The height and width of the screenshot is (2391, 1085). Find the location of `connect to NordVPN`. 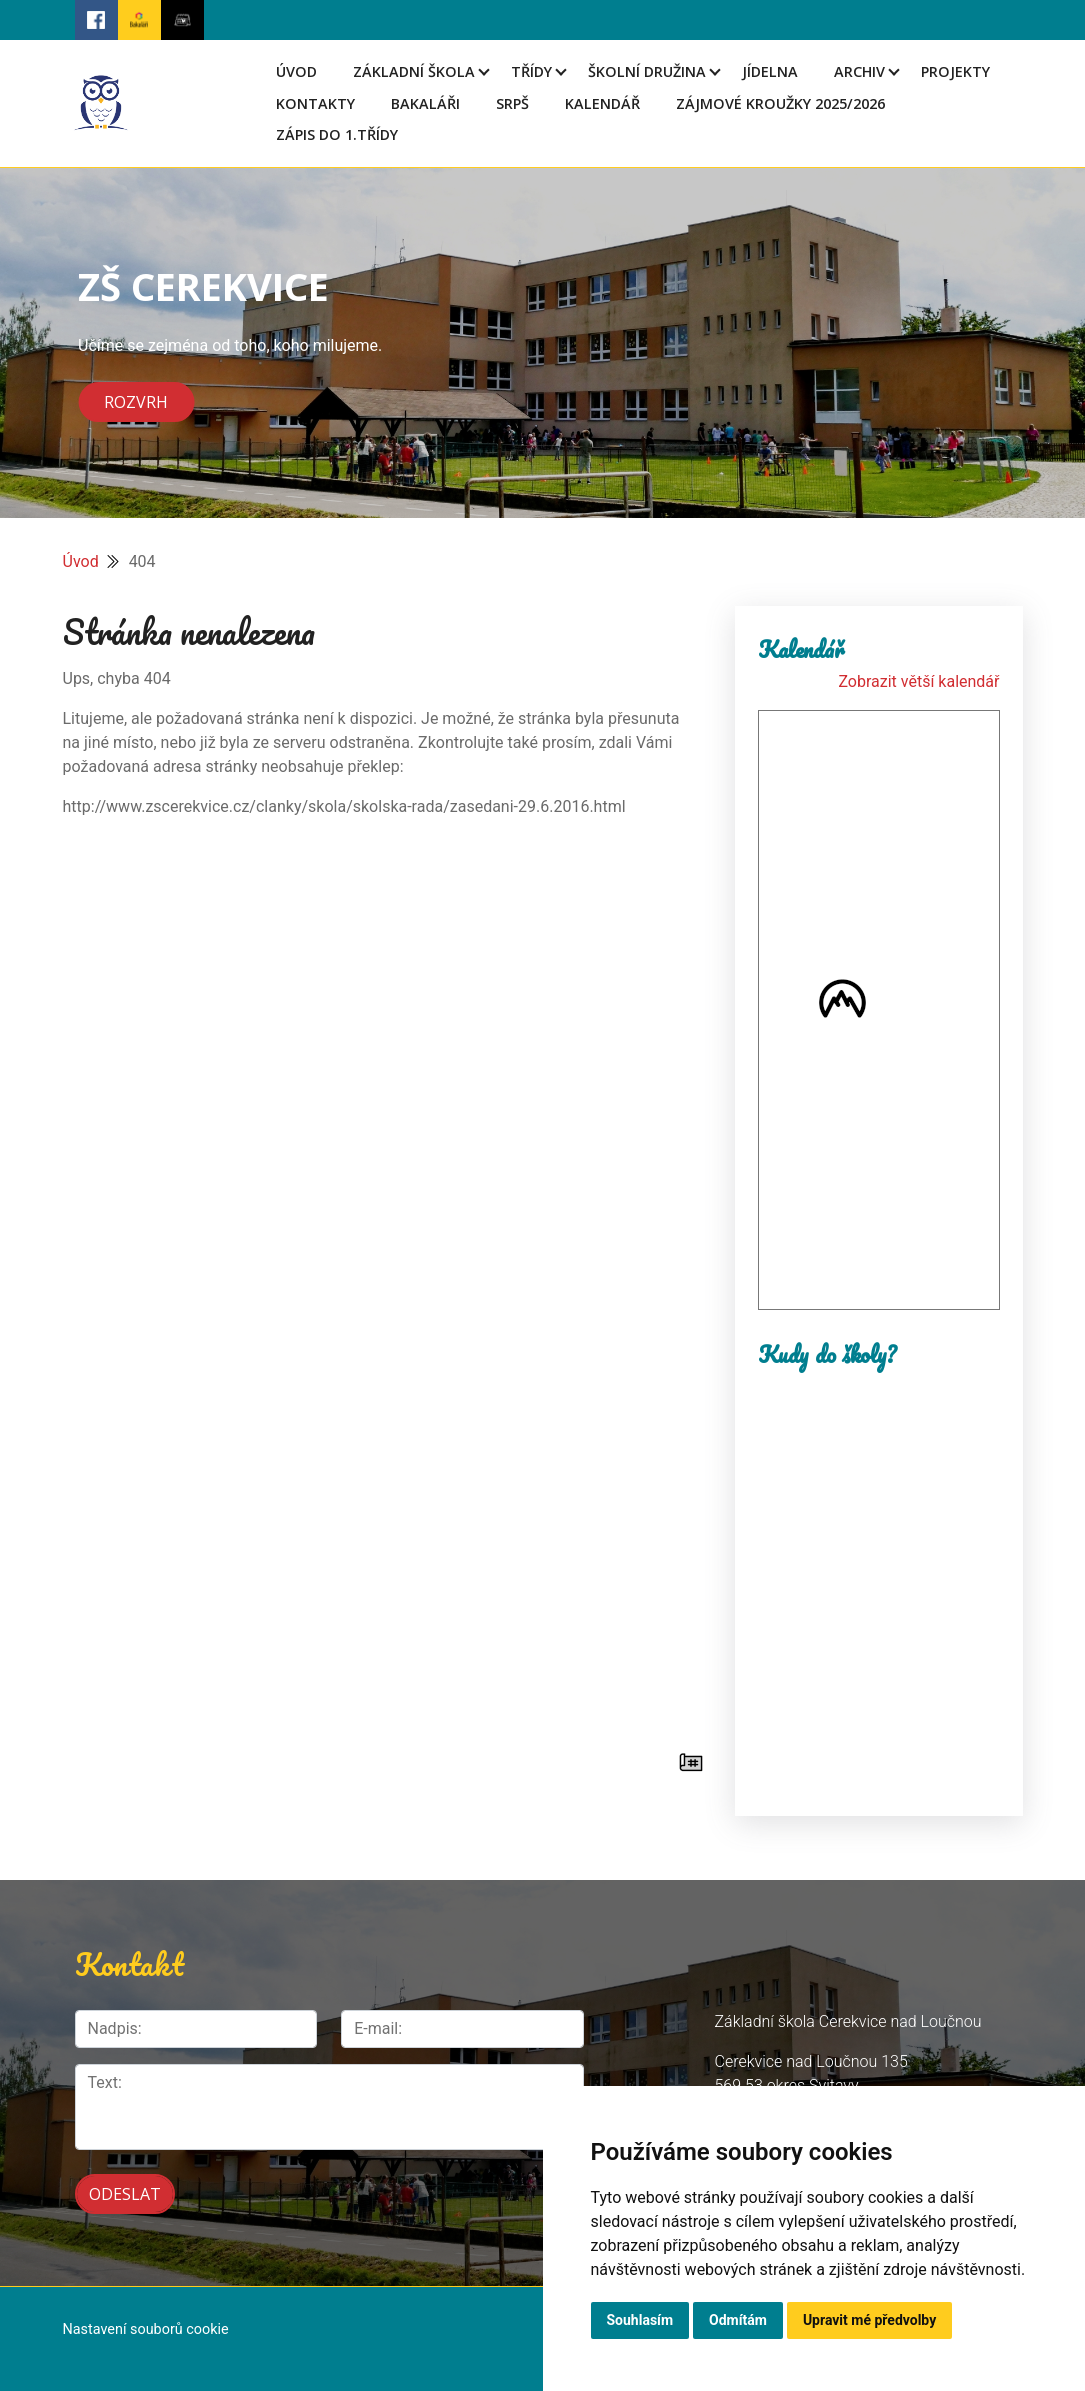

connect to NordVPN is located at coordinates (842, 998).